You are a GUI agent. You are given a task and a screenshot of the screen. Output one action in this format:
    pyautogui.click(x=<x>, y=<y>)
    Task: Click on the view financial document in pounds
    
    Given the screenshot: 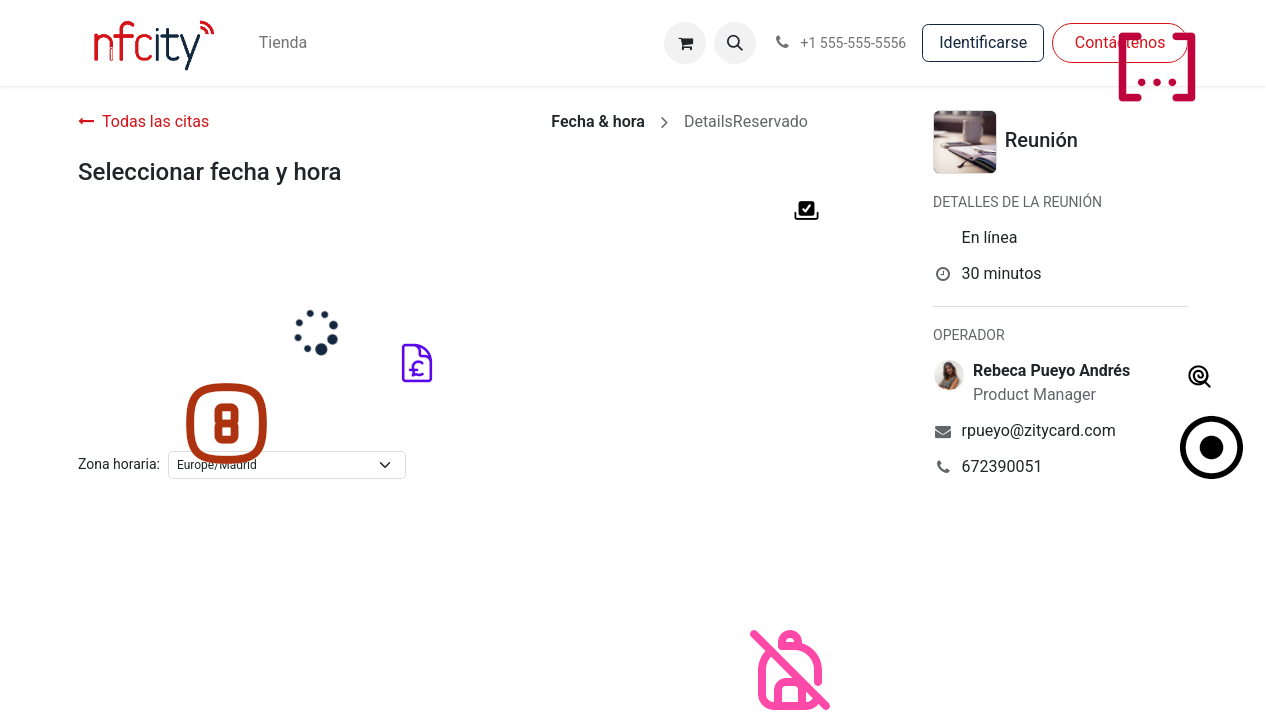 What is the action you would take?
    pyautogui.click(x=417, y=363)
    